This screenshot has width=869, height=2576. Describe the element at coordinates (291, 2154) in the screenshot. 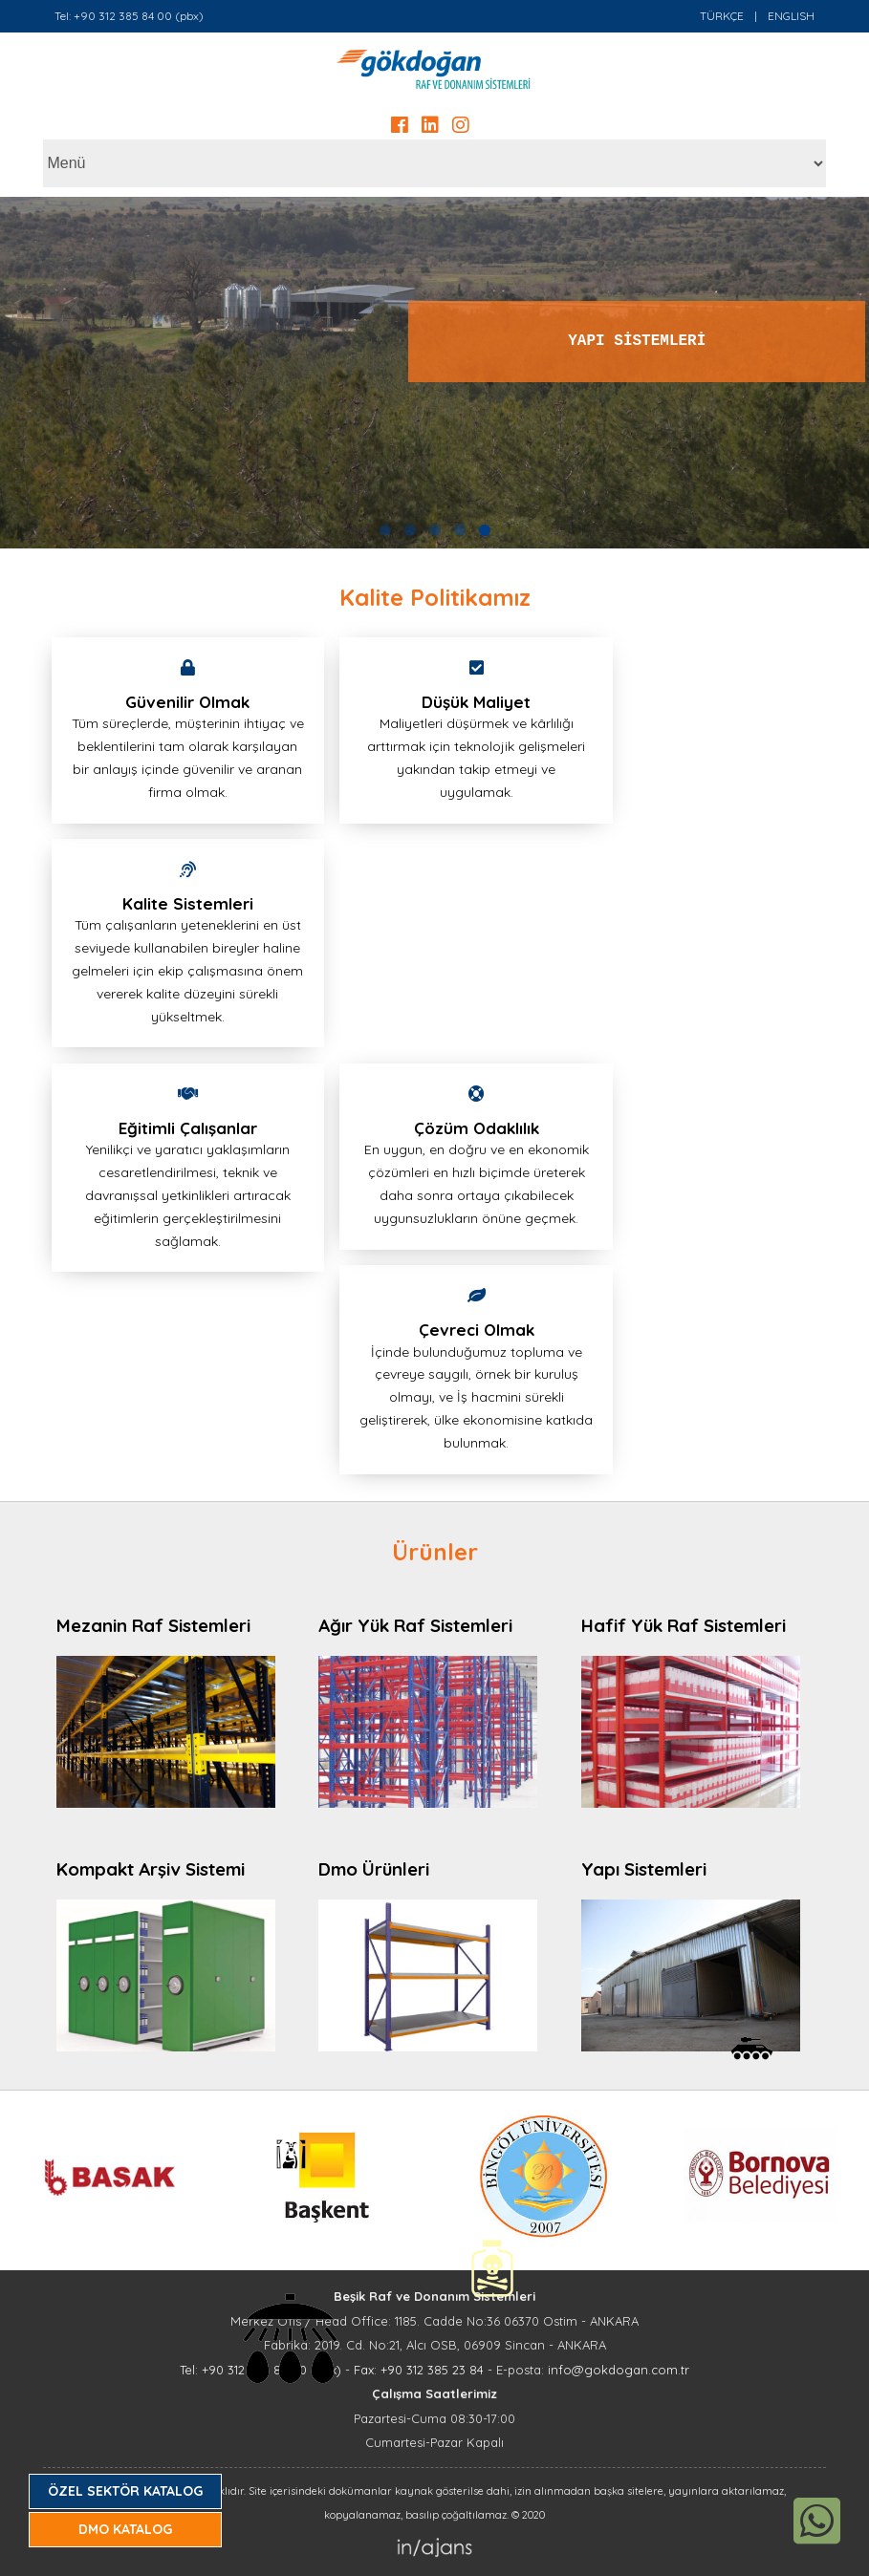

I see `the high priestess tarot card` at that location.